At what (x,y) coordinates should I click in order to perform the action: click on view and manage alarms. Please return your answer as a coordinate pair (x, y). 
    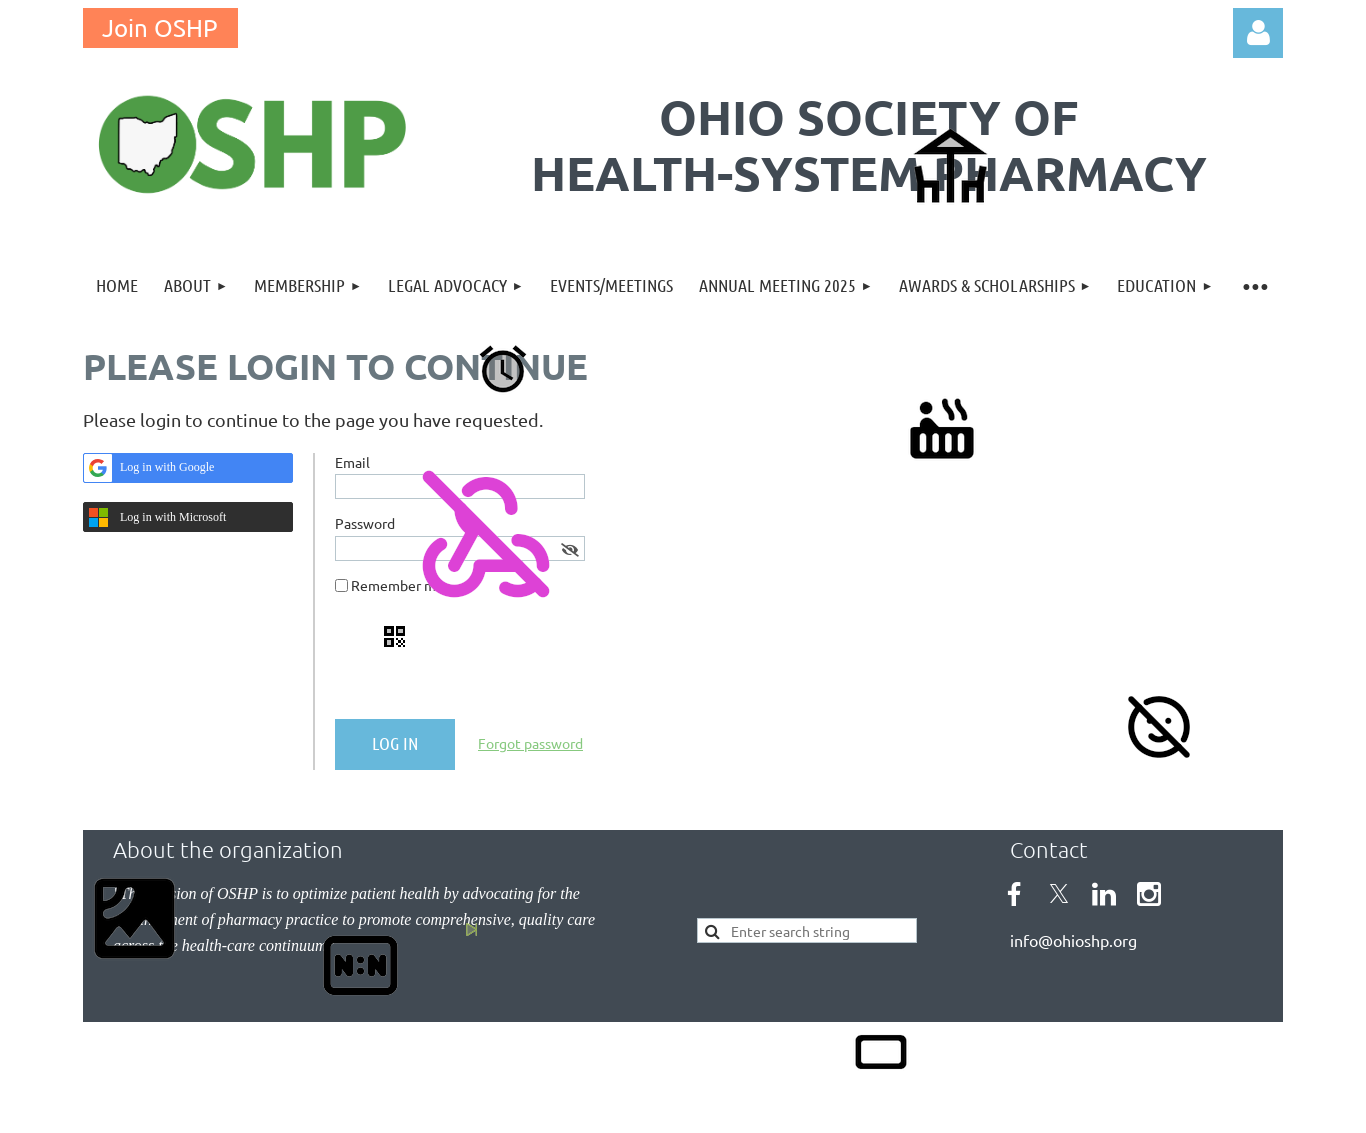
    Looking at the image, I should click on (503, 369).